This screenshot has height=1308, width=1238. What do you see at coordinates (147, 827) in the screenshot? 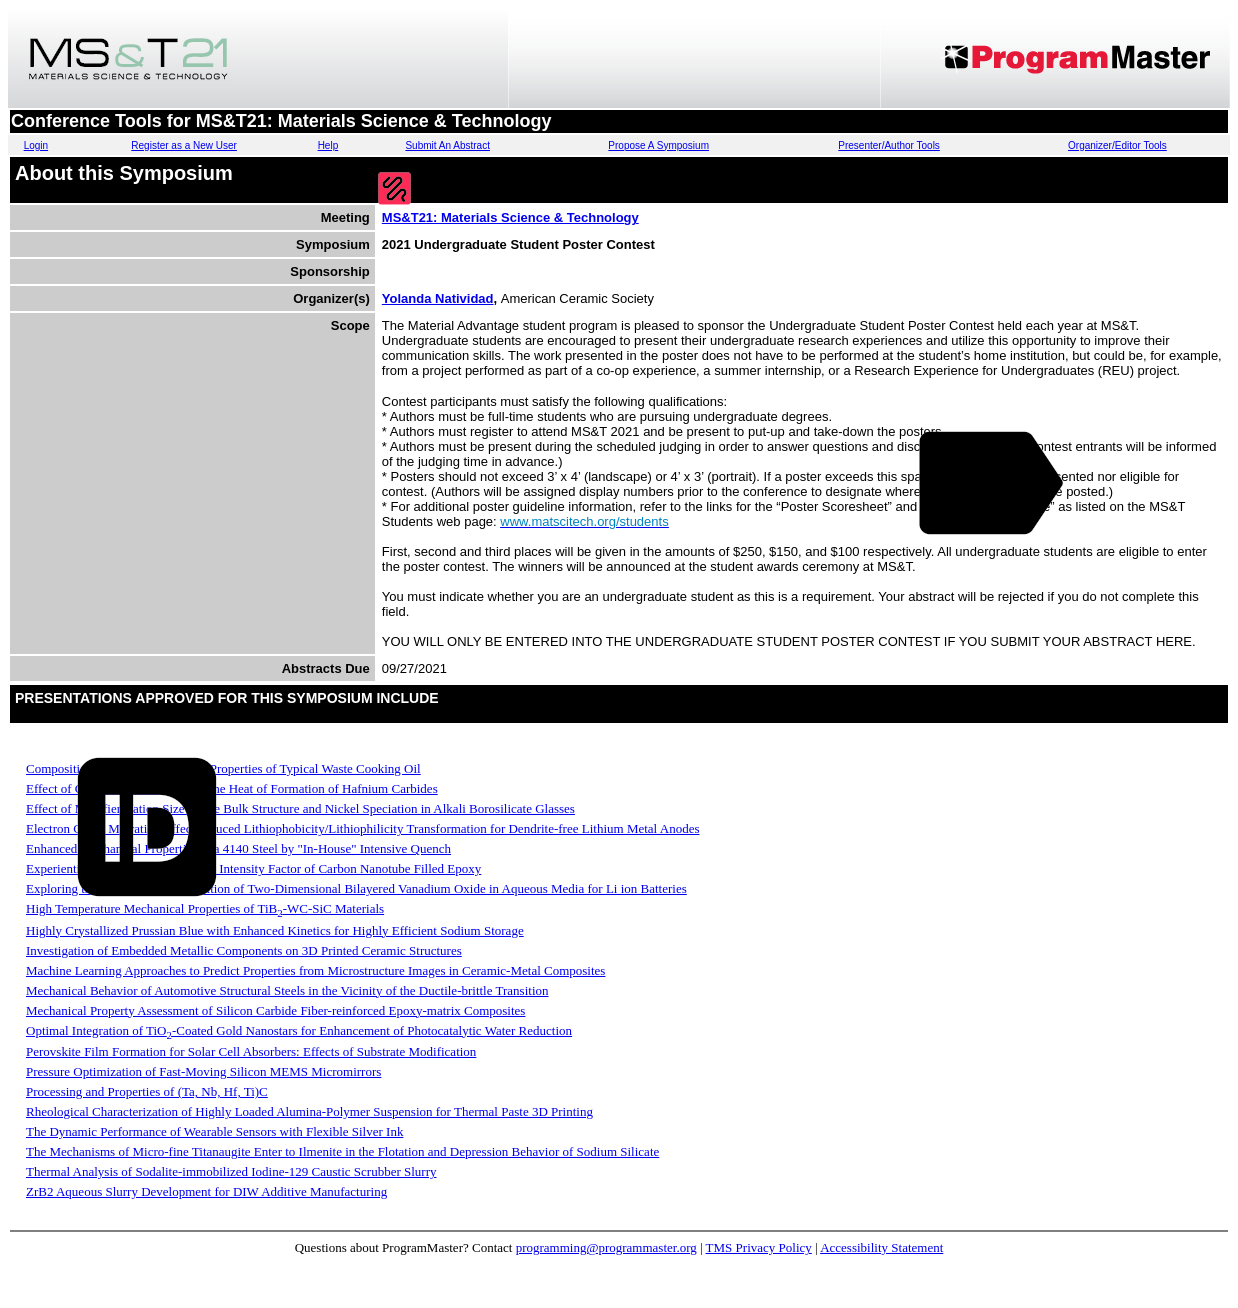
I see `view user ID or identification details` at bounding box center [147, 827].